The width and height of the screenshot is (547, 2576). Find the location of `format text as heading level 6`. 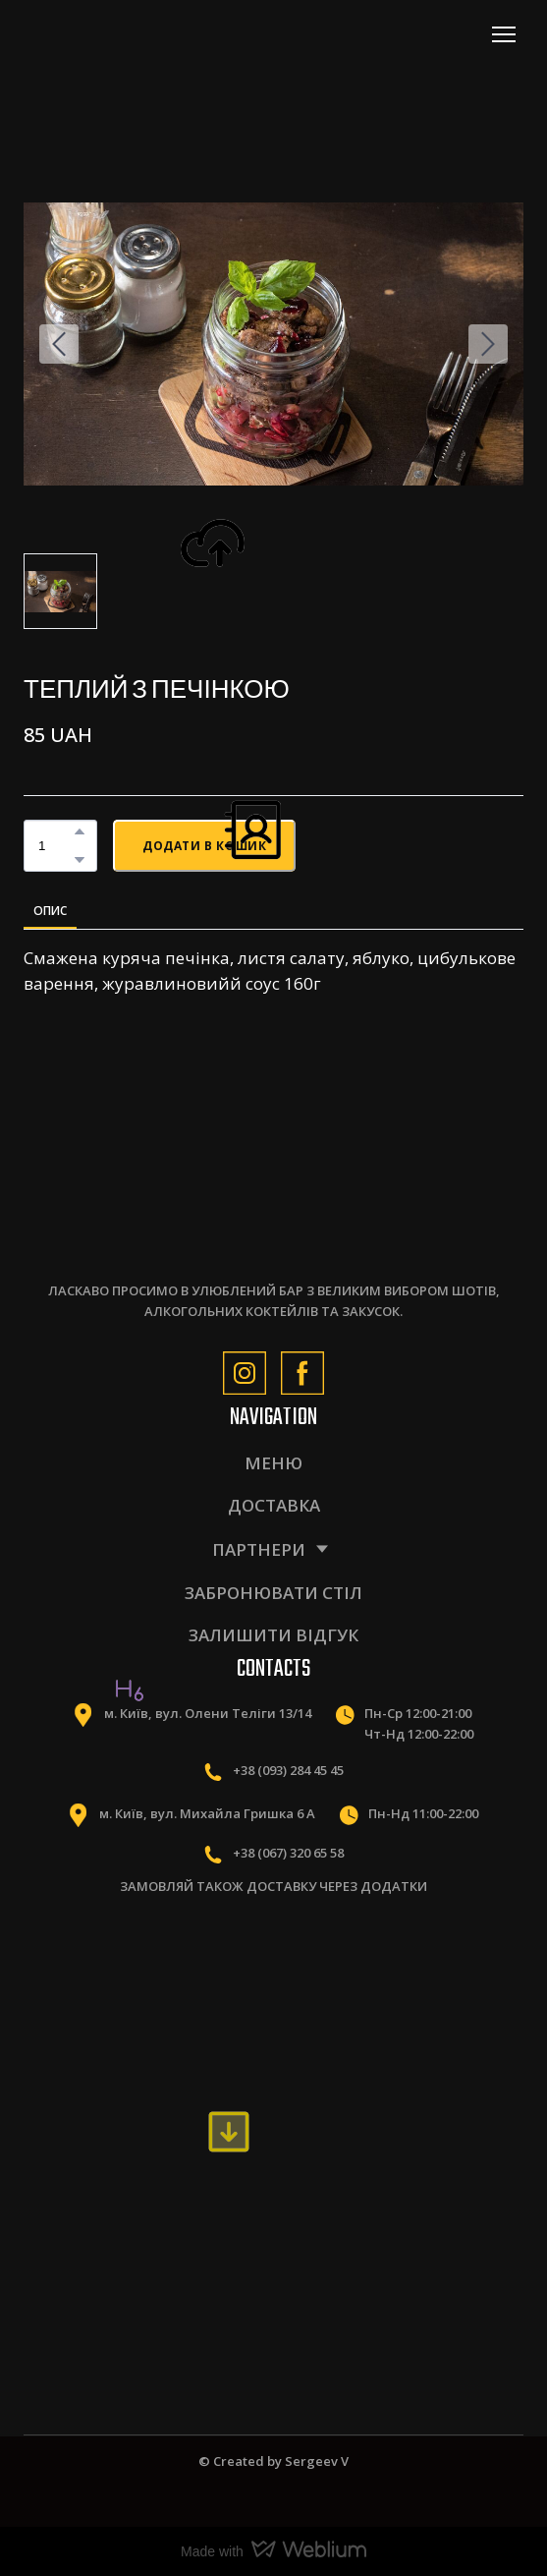

format text as heading level 6 is located at coordinates (128, 1689).